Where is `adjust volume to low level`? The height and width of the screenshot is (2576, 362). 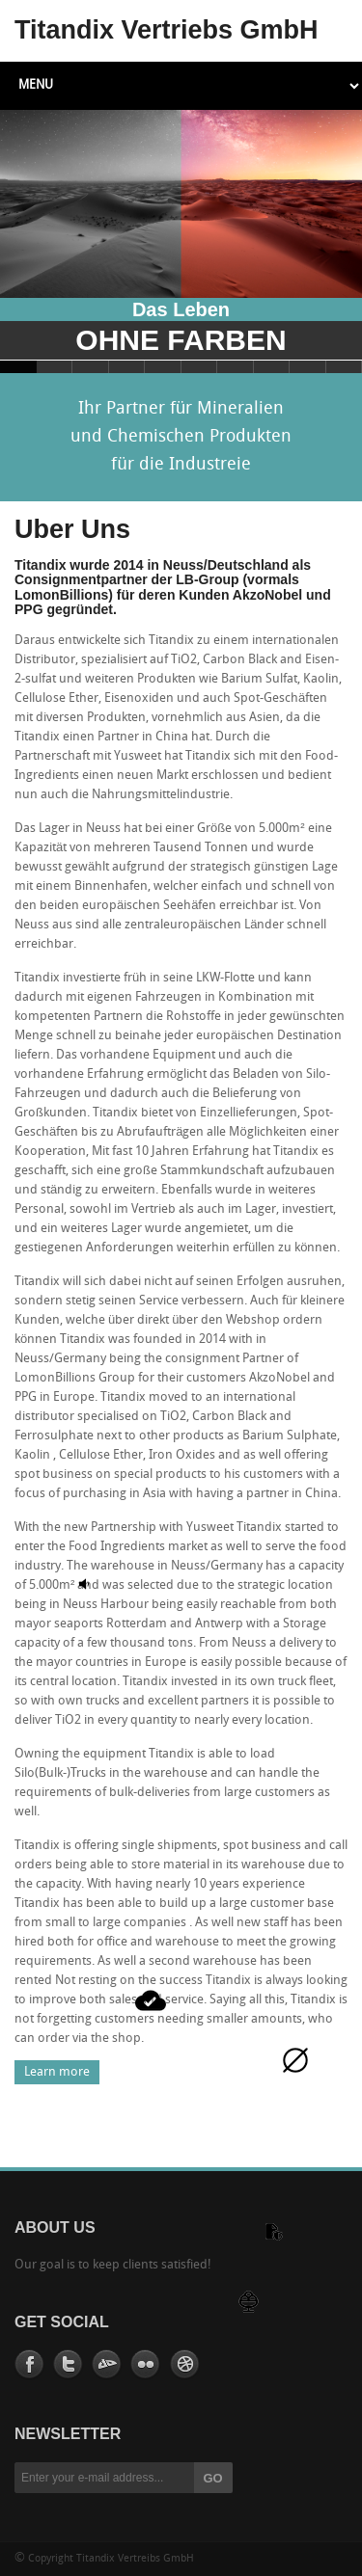 adjust volume to low level is located at coordinates (84, 1584).